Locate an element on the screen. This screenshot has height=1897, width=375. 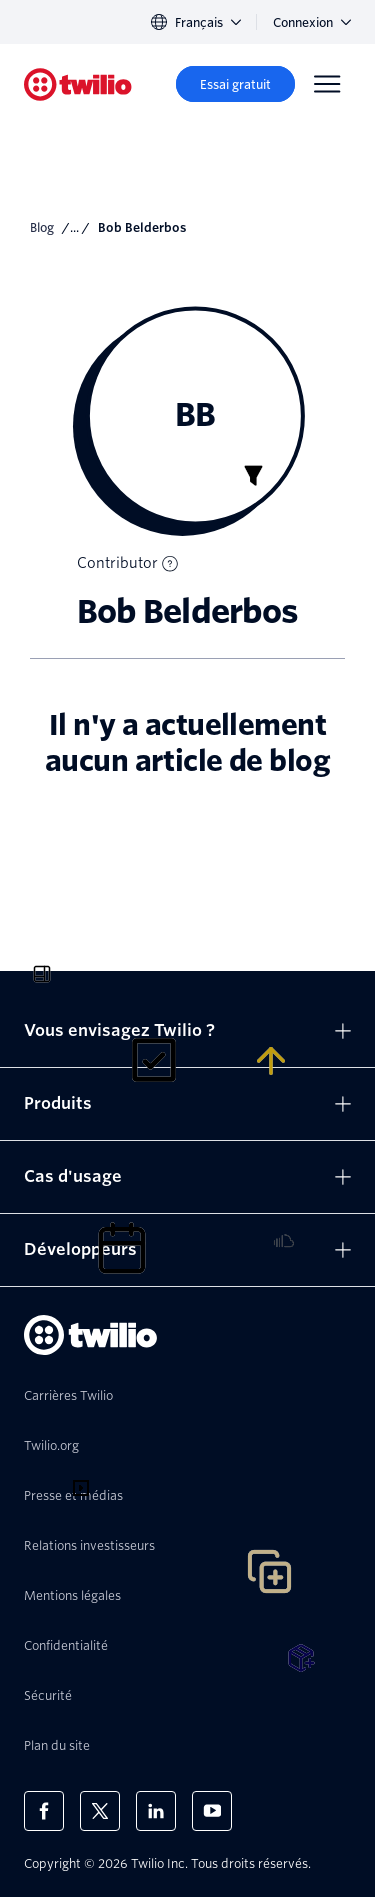
mark task as complete is located at coordinates (154, 1060).